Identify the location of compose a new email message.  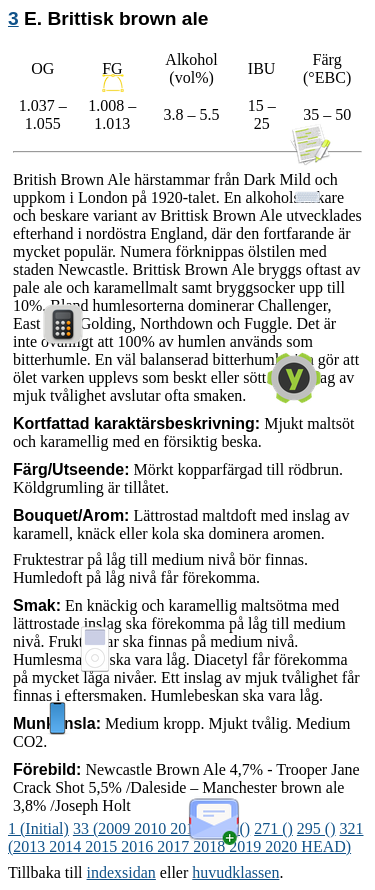
(214, 819).